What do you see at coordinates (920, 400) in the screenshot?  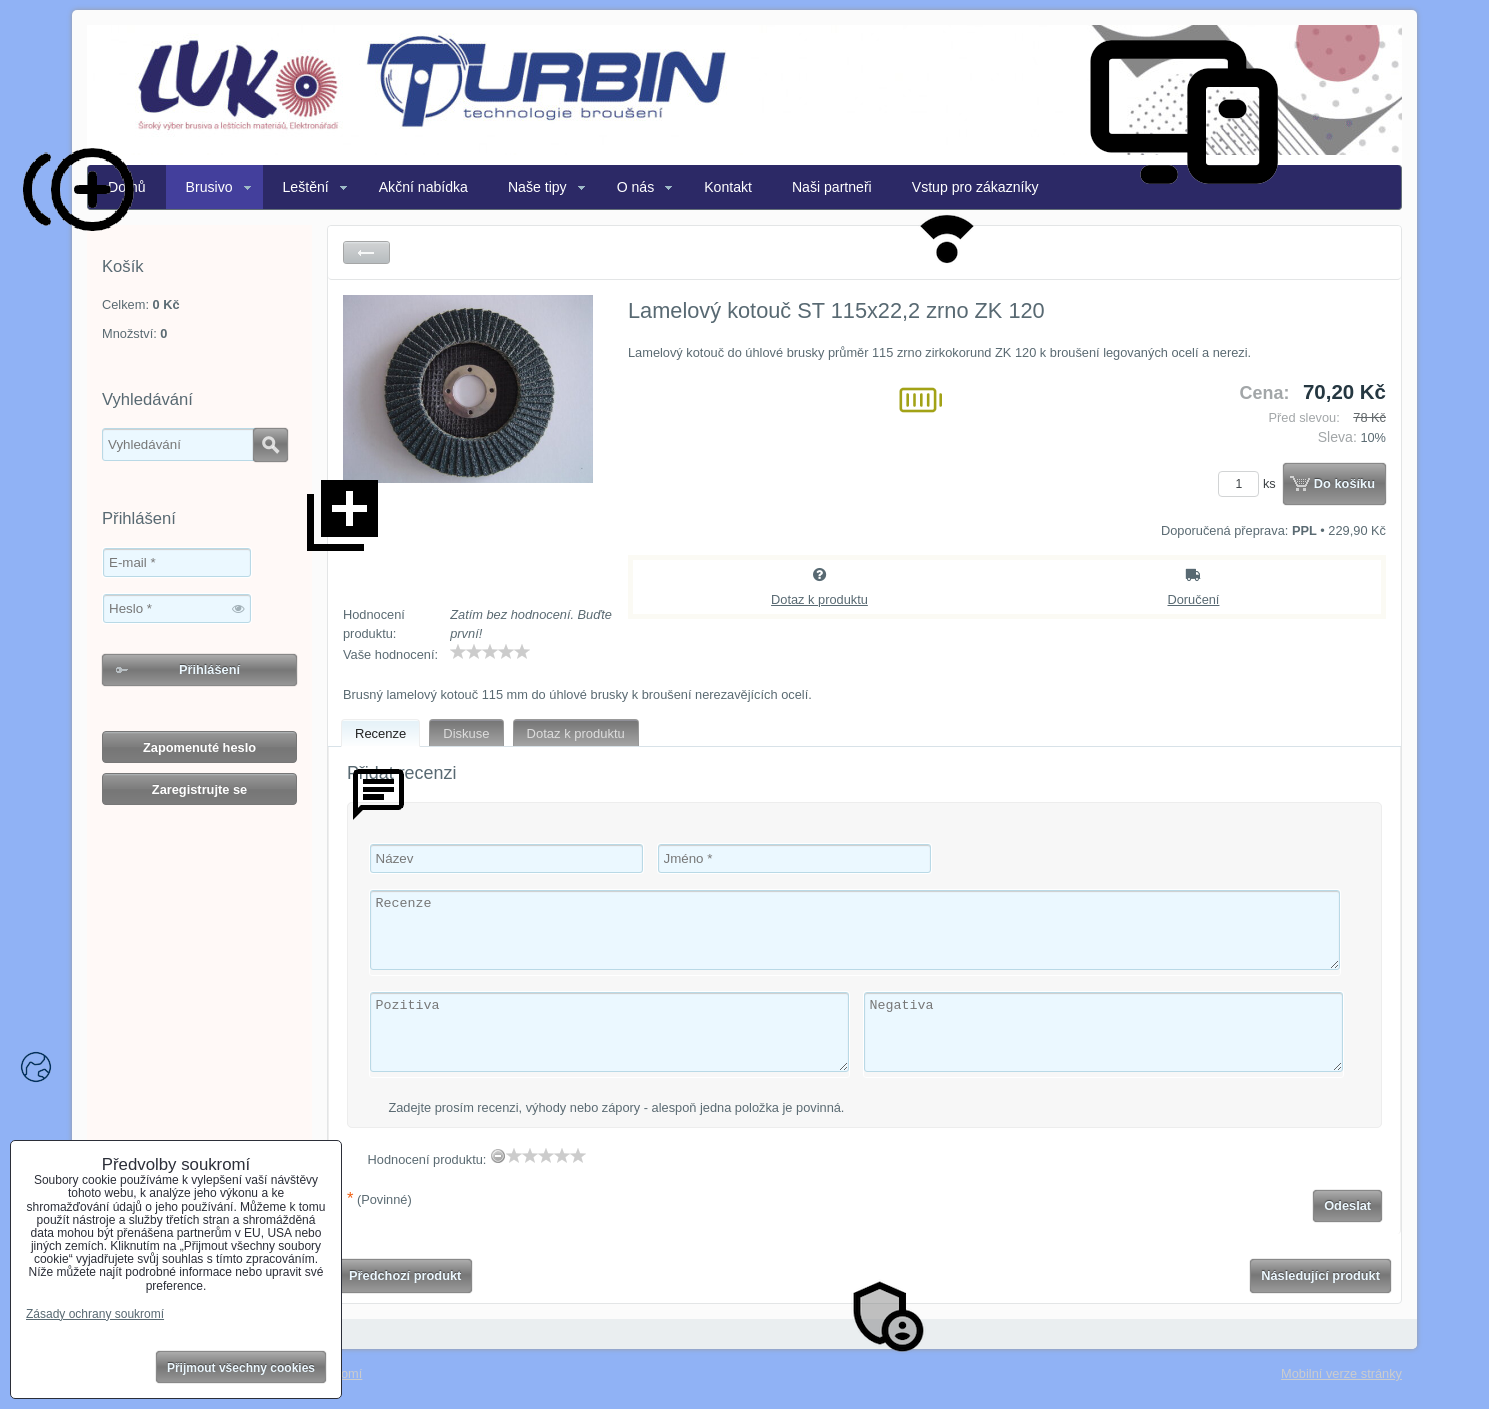 I see `indicates battery is fully charged` at bounding box center [920, 400].